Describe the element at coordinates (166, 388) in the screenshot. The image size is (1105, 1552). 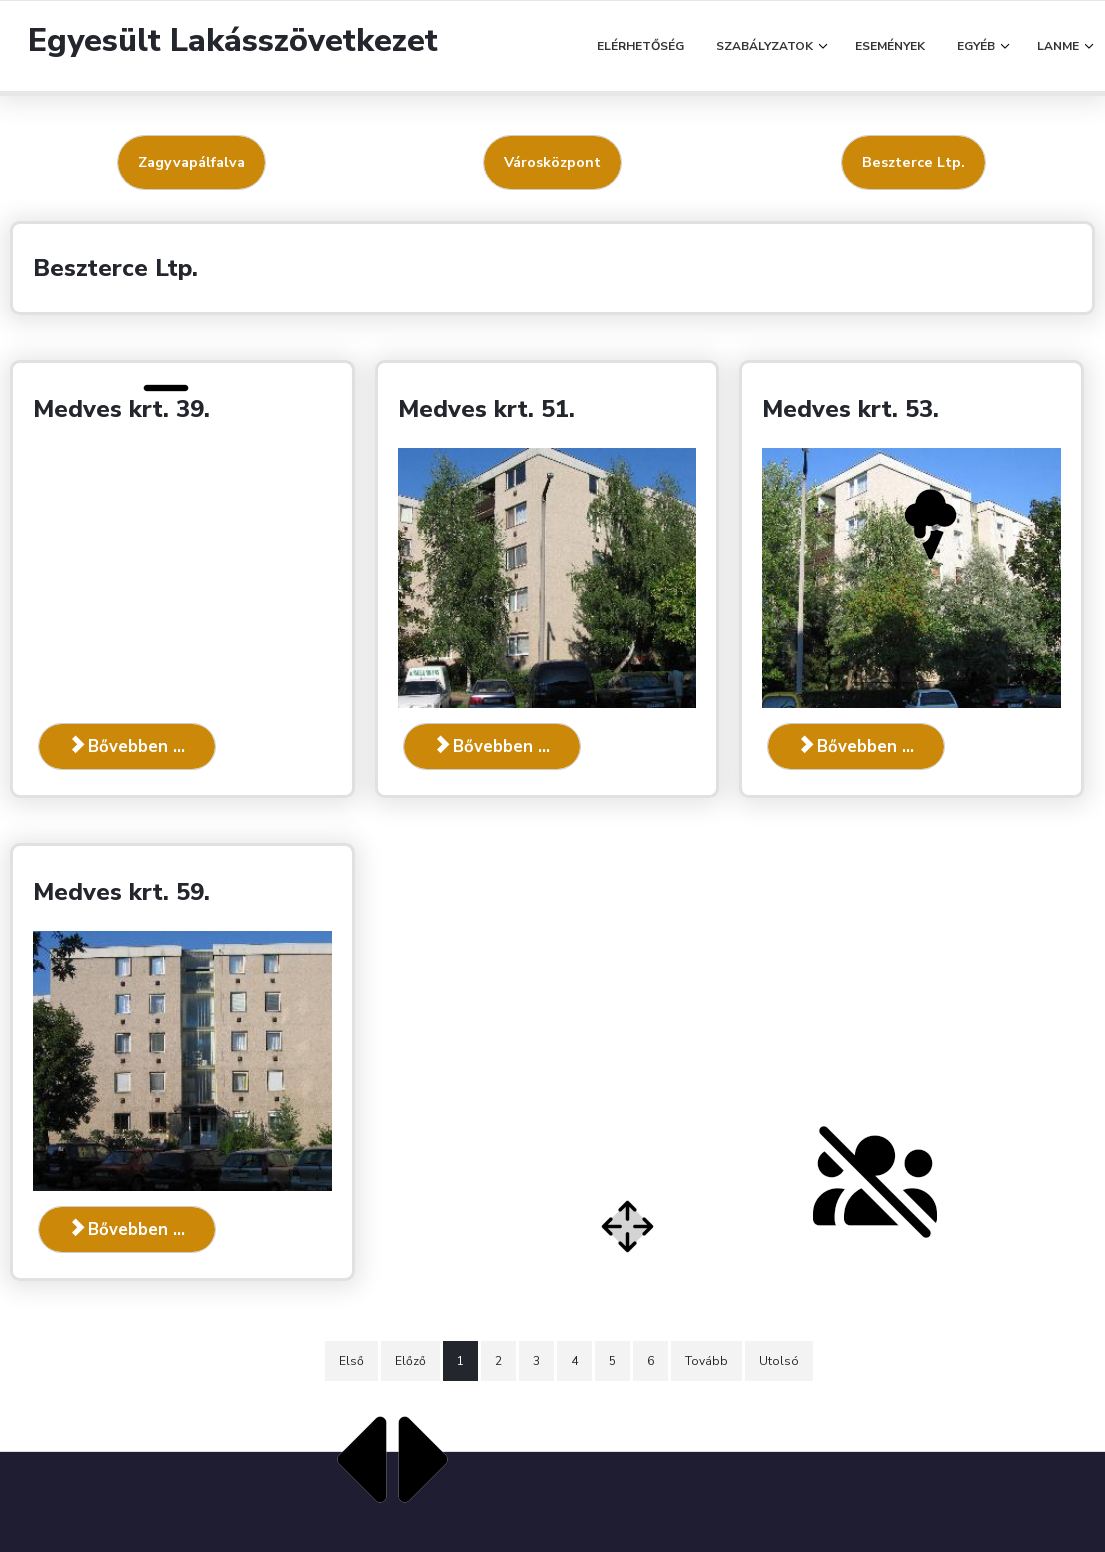
I see `remove an item from a list or cart` at that location.